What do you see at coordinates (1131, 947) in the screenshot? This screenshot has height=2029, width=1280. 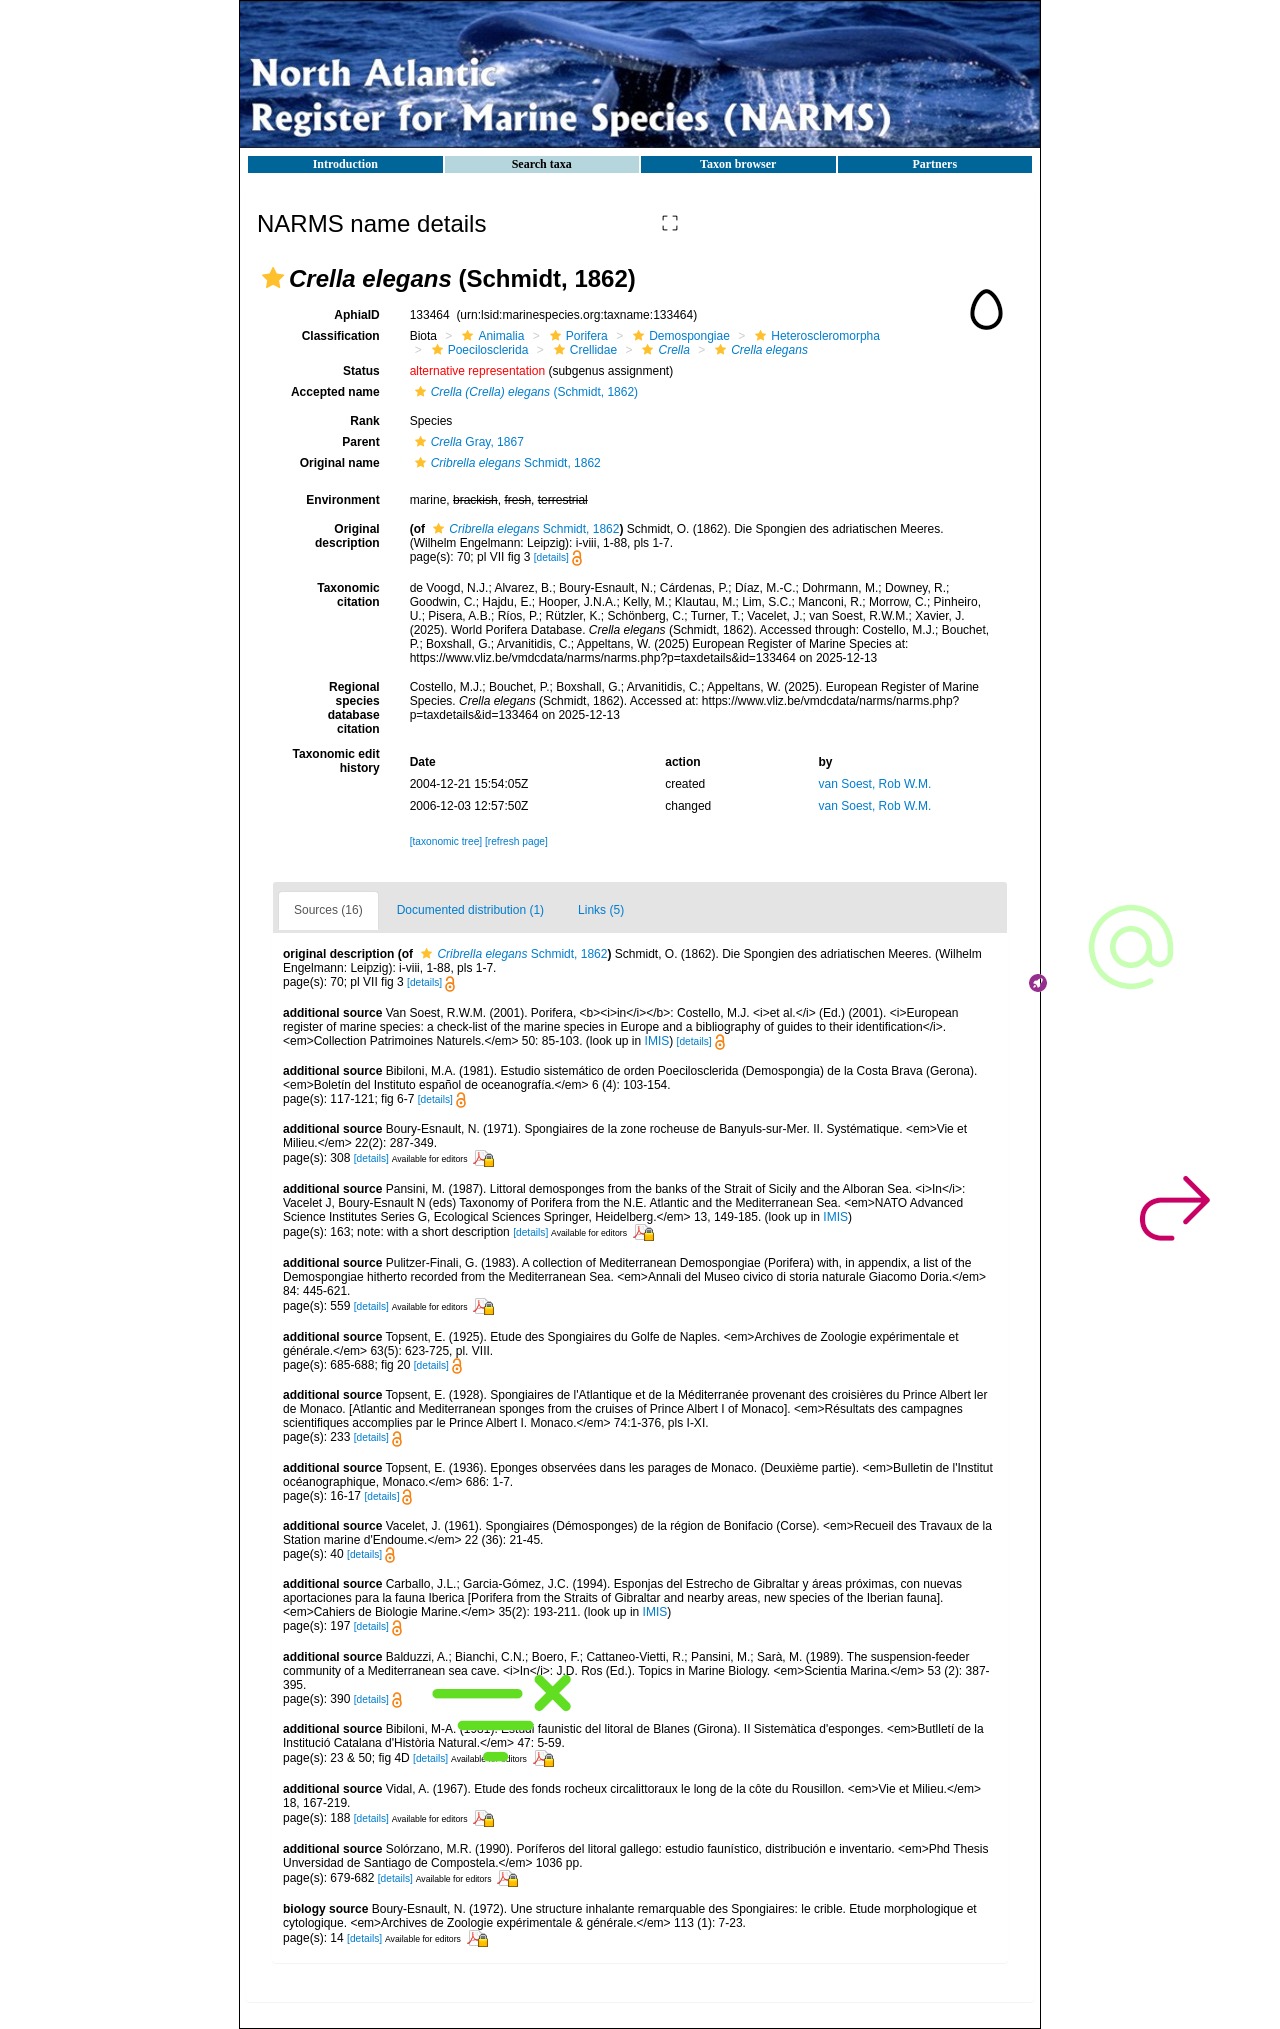 I see `mention or tag a user` at bounding box center [1131, 947].